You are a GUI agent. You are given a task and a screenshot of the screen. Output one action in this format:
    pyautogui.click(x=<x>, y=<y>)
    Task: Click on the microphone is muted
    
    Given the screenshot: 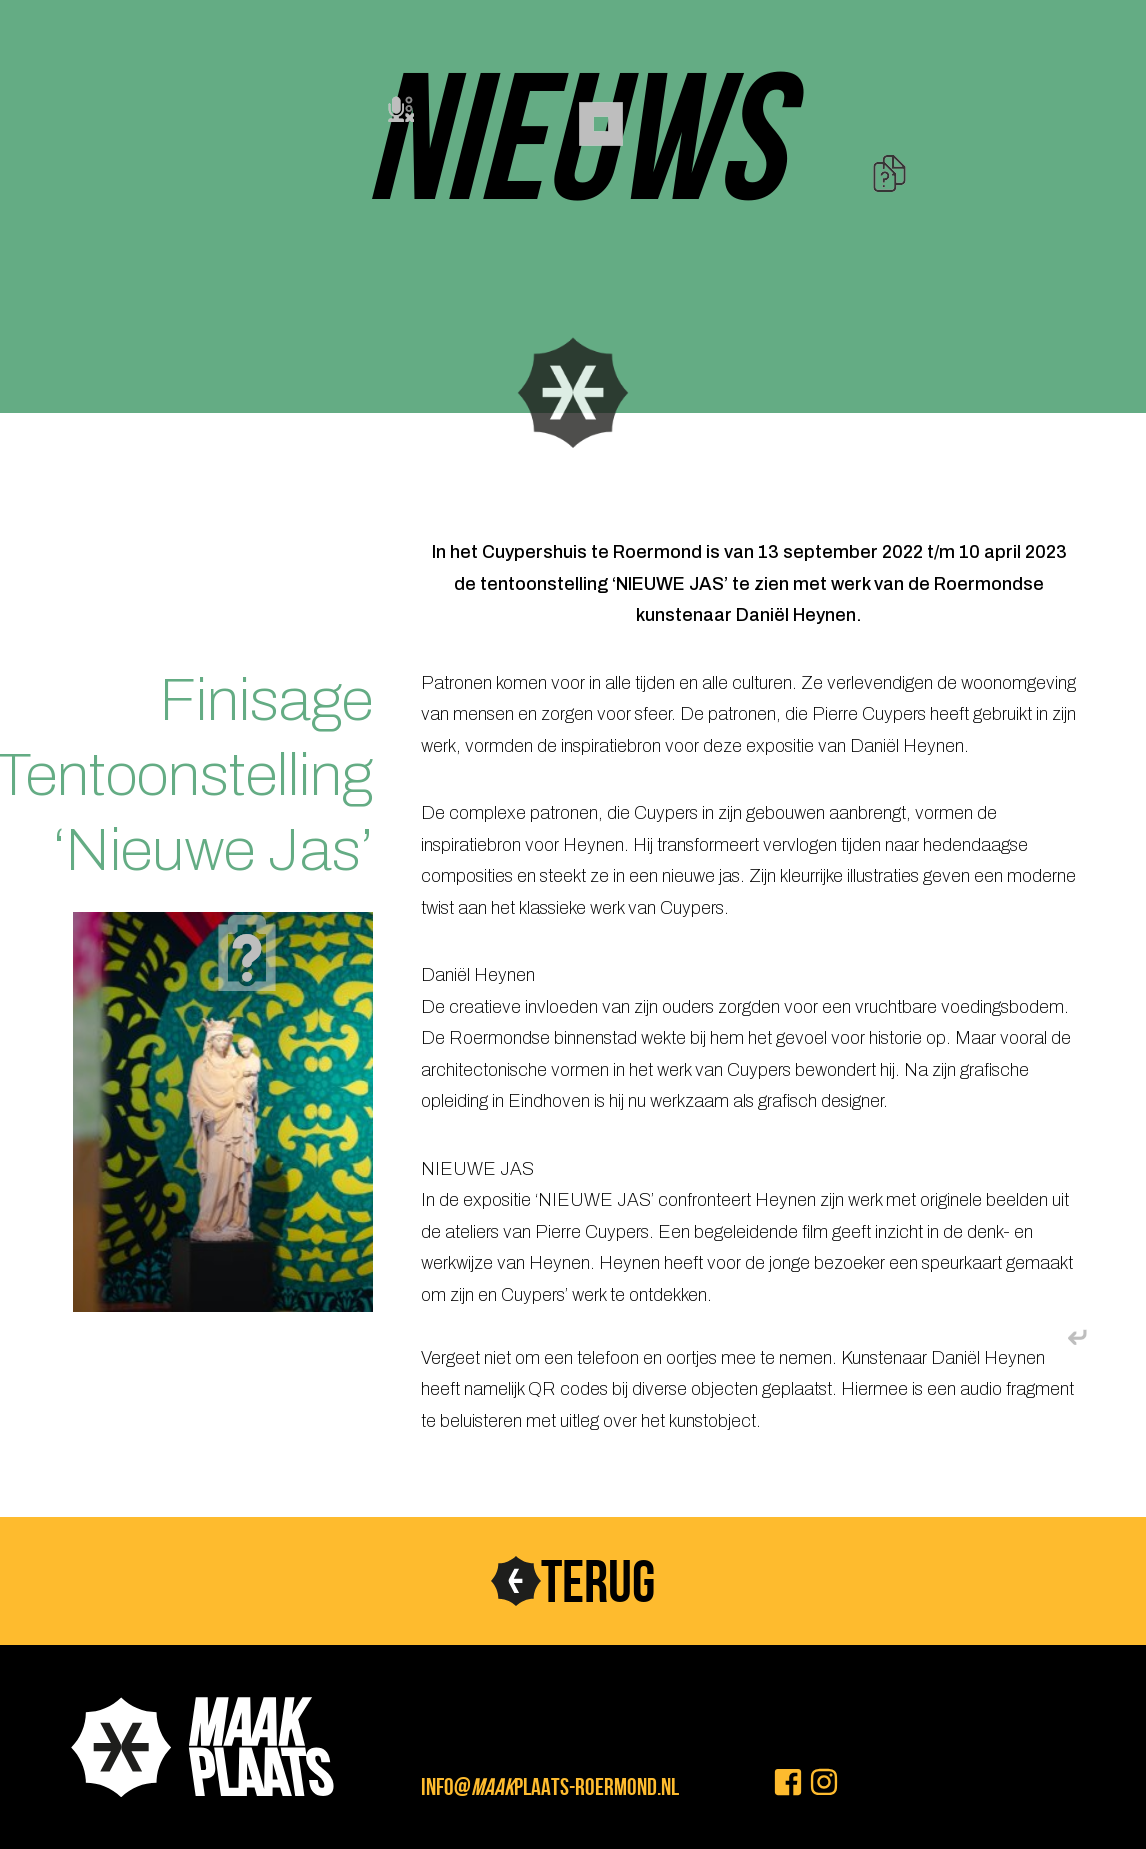 What is the action you would take?
    pyautogui.click(x=400, y=108)
    